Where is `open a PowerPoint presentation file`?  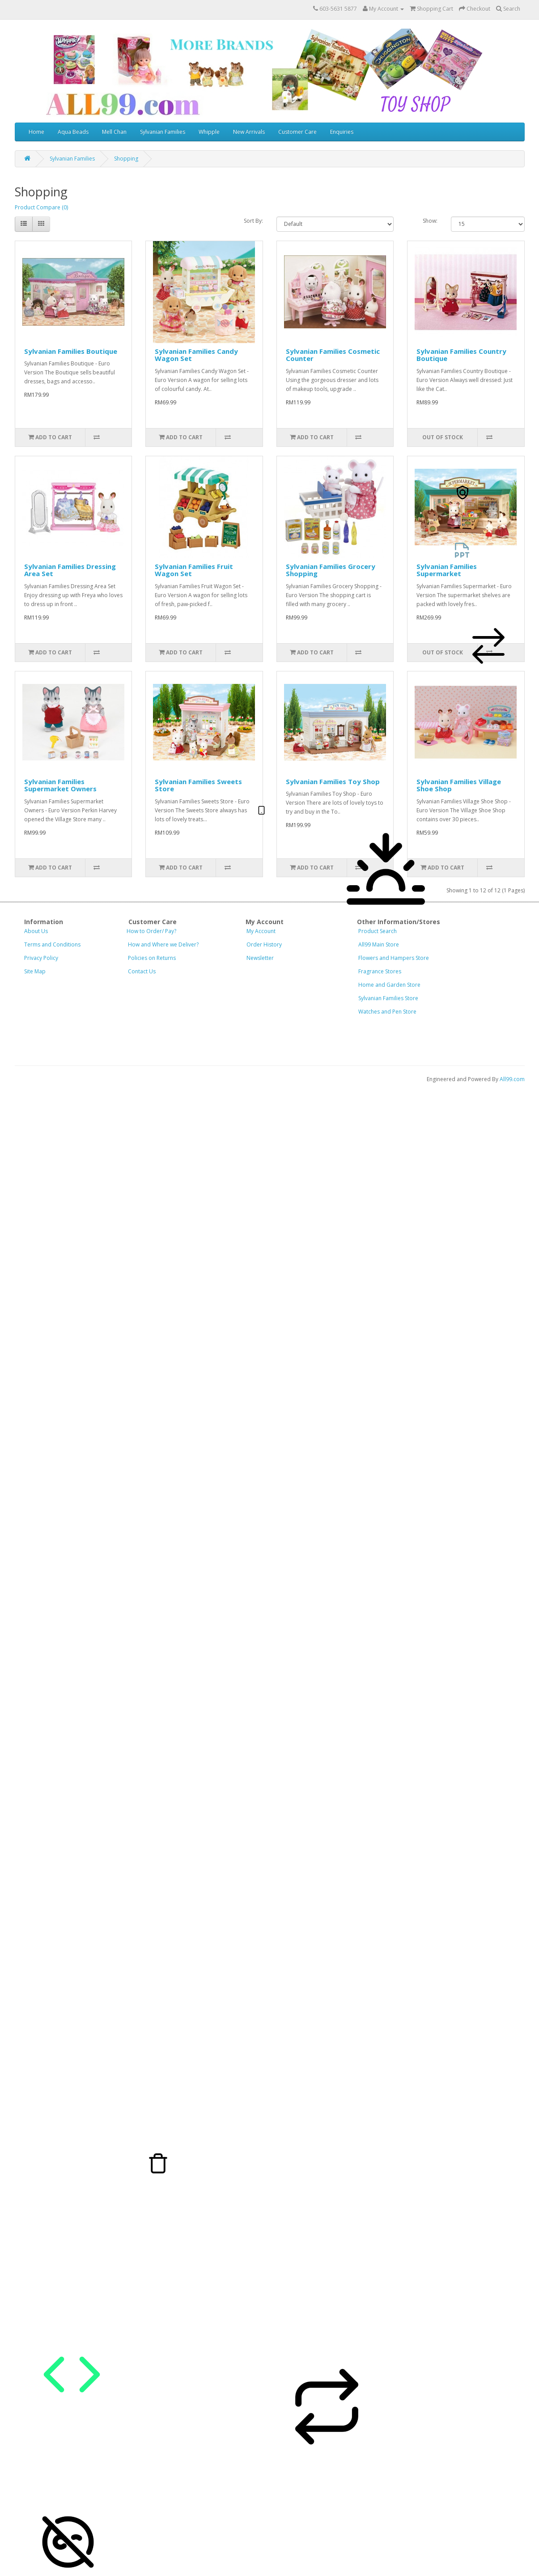
open a PowerPoint presentation file is located at coordinates (462, 551).